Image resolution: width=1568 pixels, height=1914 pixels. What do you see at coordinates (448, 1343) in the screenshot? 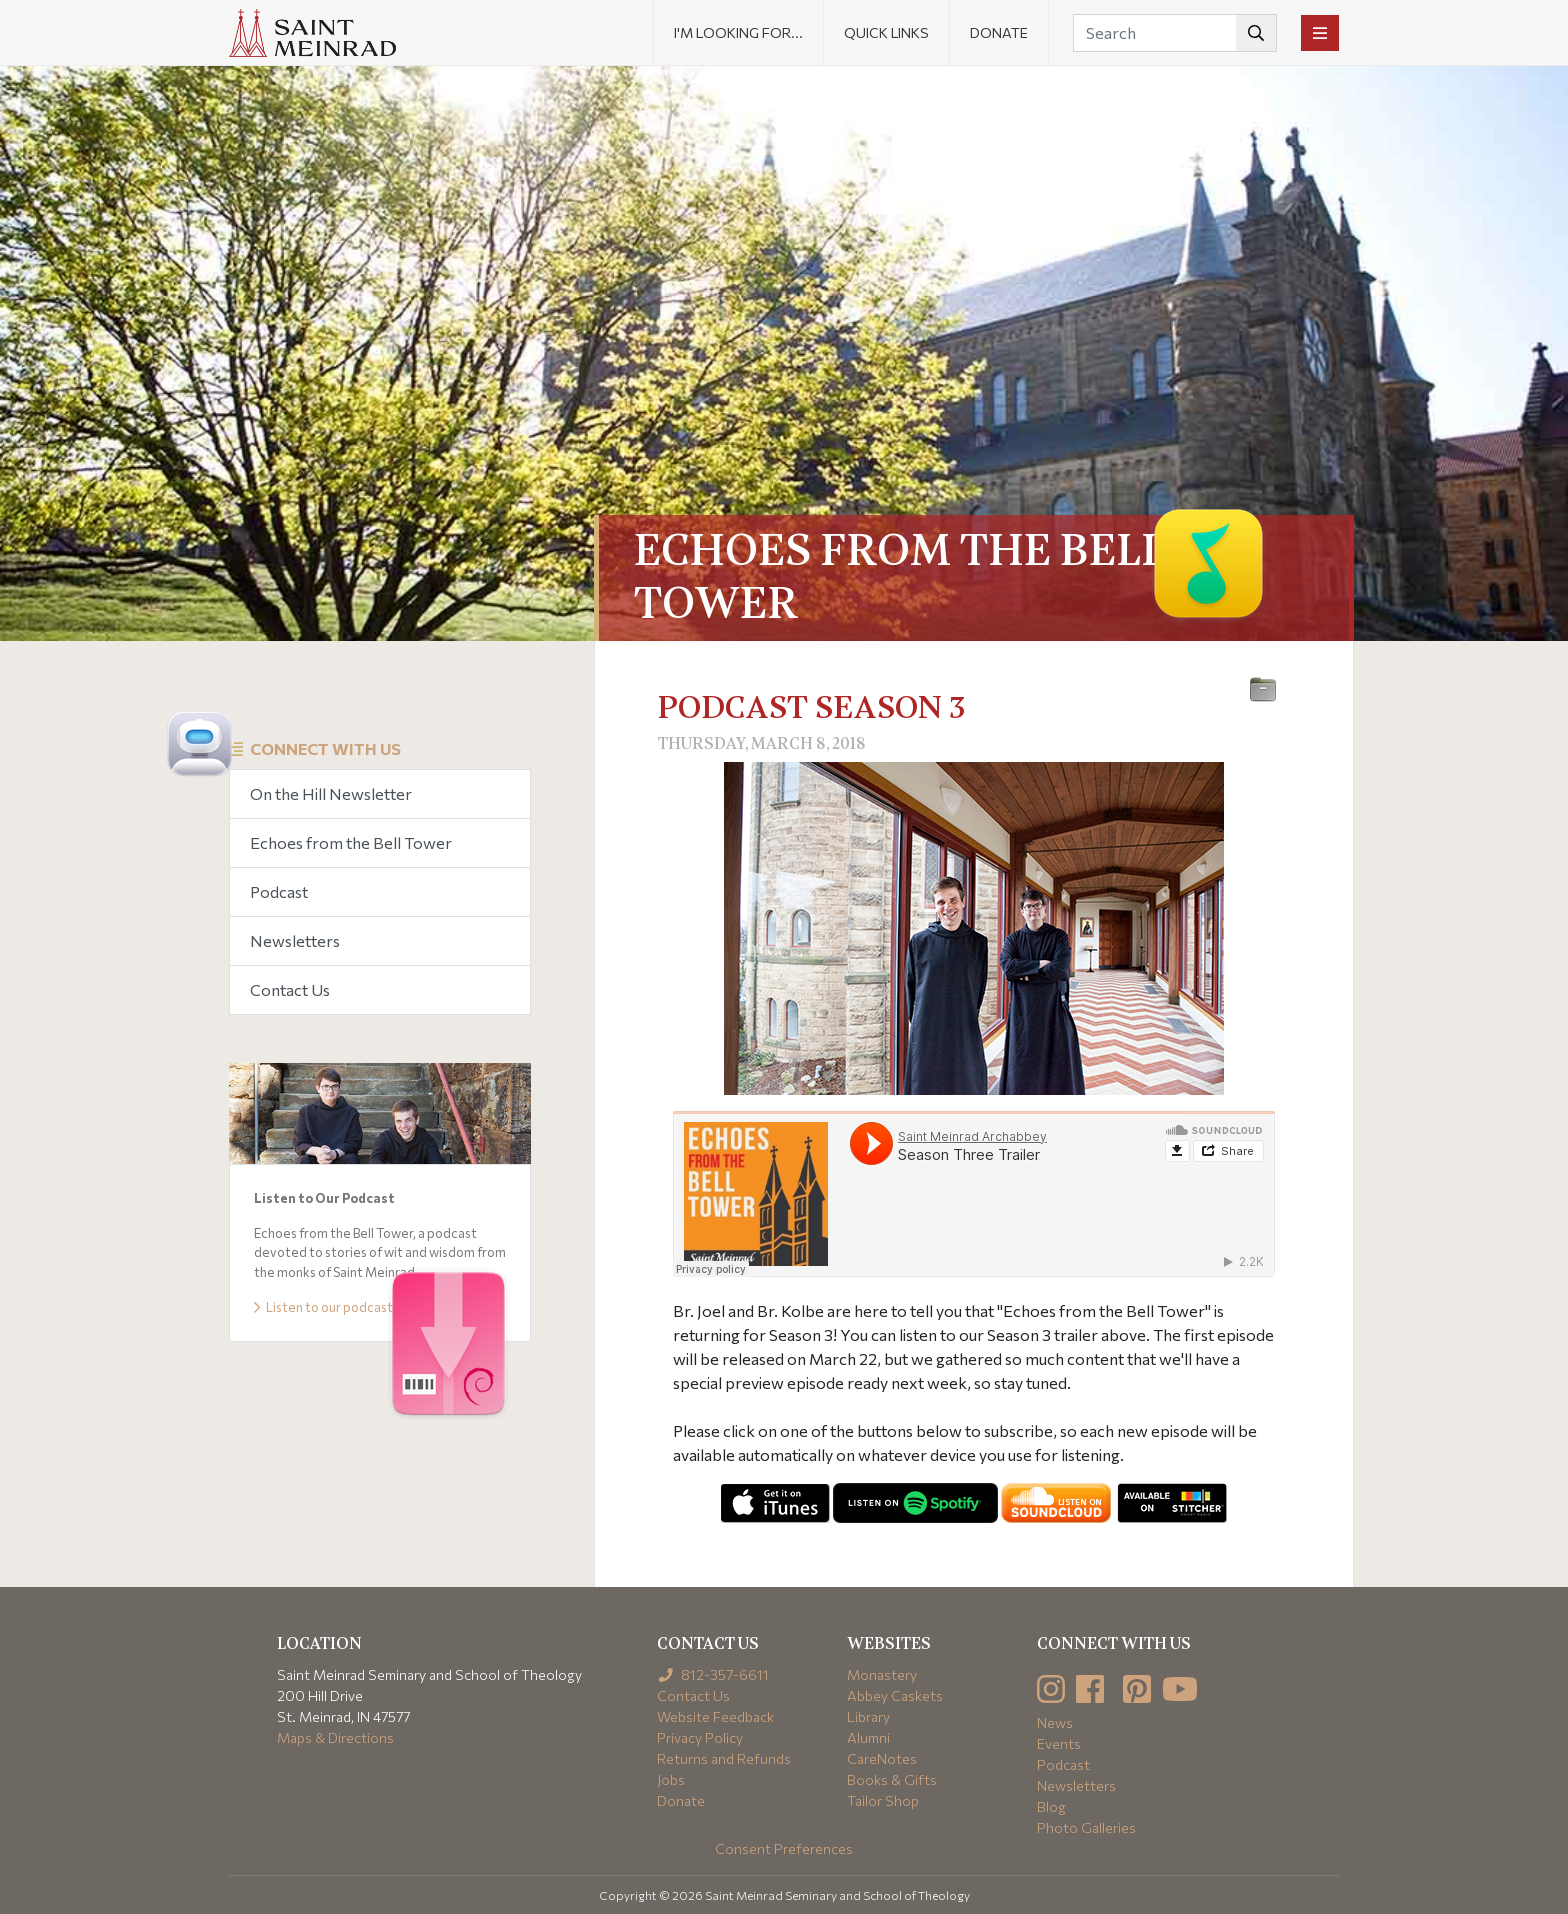
I see `open synaptic package manager` at bounding box center [448, 1343].